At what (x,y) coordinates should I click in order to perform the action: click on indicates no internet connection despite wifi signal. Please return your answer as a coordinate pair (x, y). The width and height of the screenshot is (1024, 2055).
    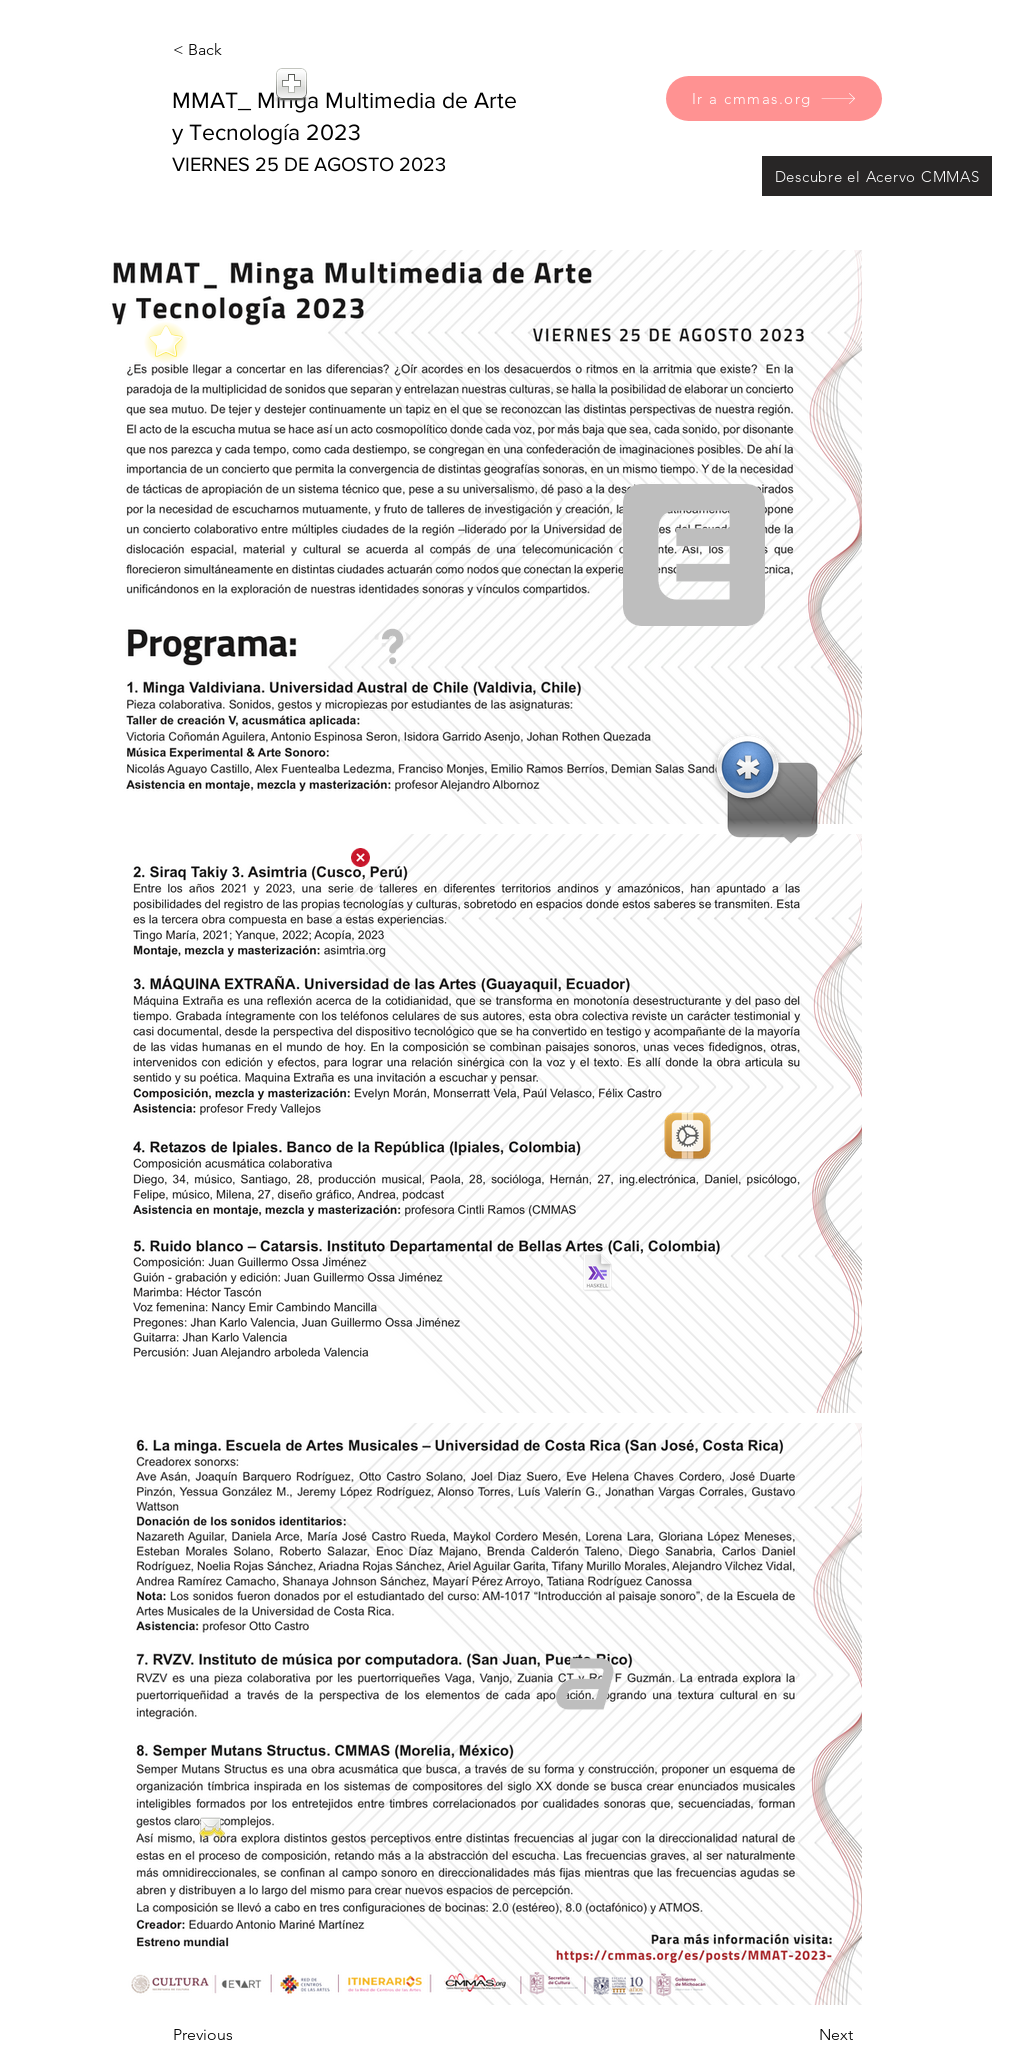
    Looking at the image, I should click on (392, 639).